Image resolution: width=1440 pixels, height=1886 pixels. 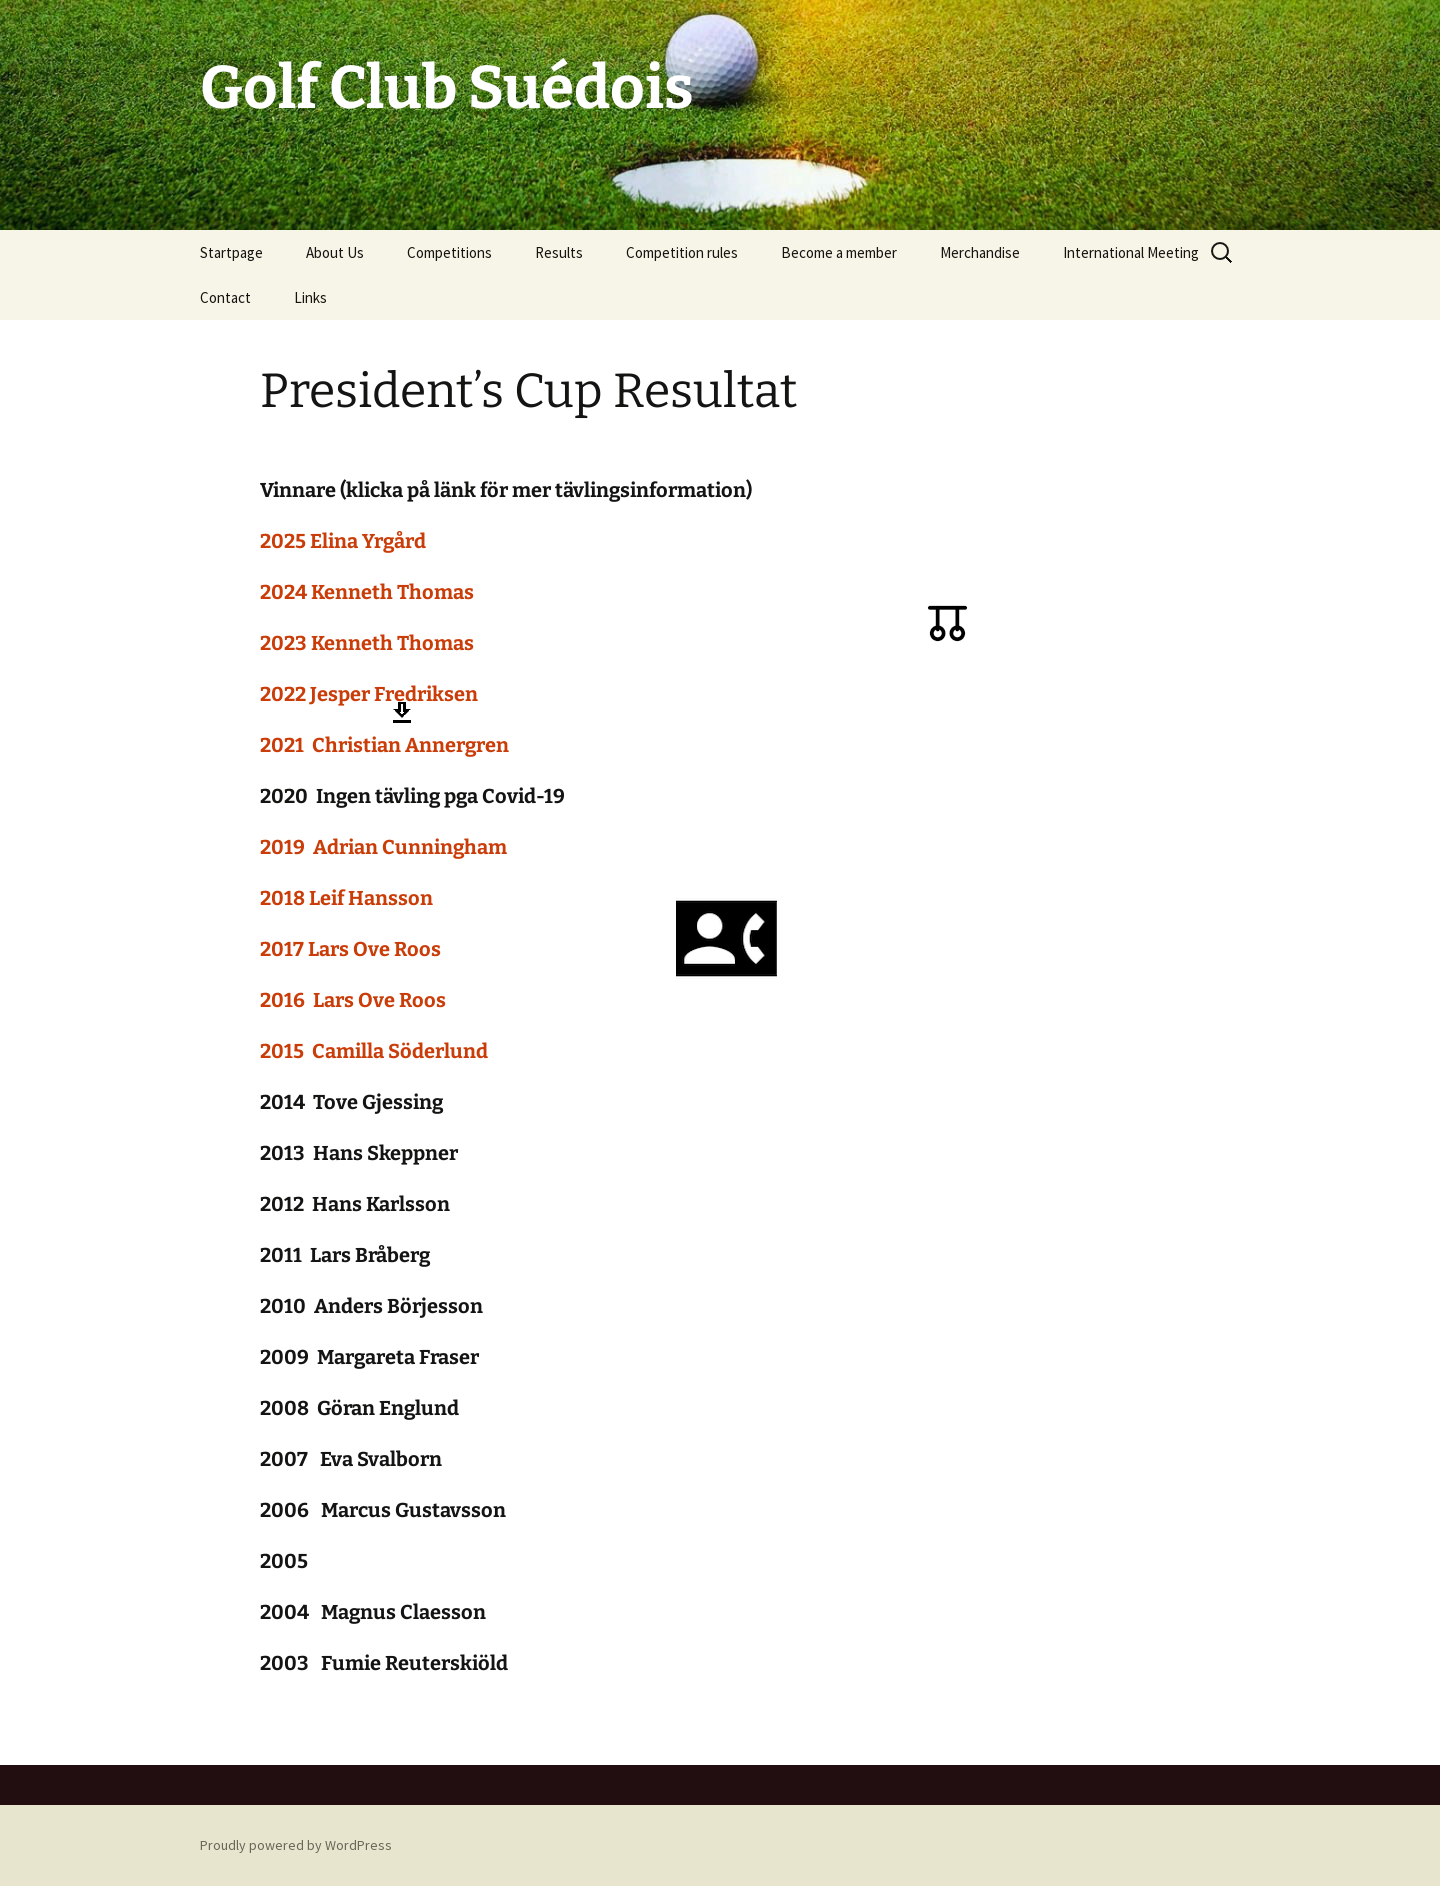 What do you see at coordinates (726, 938) in the screenshot?
I see `call a contact from your address book` at bounding box center [726, 938].